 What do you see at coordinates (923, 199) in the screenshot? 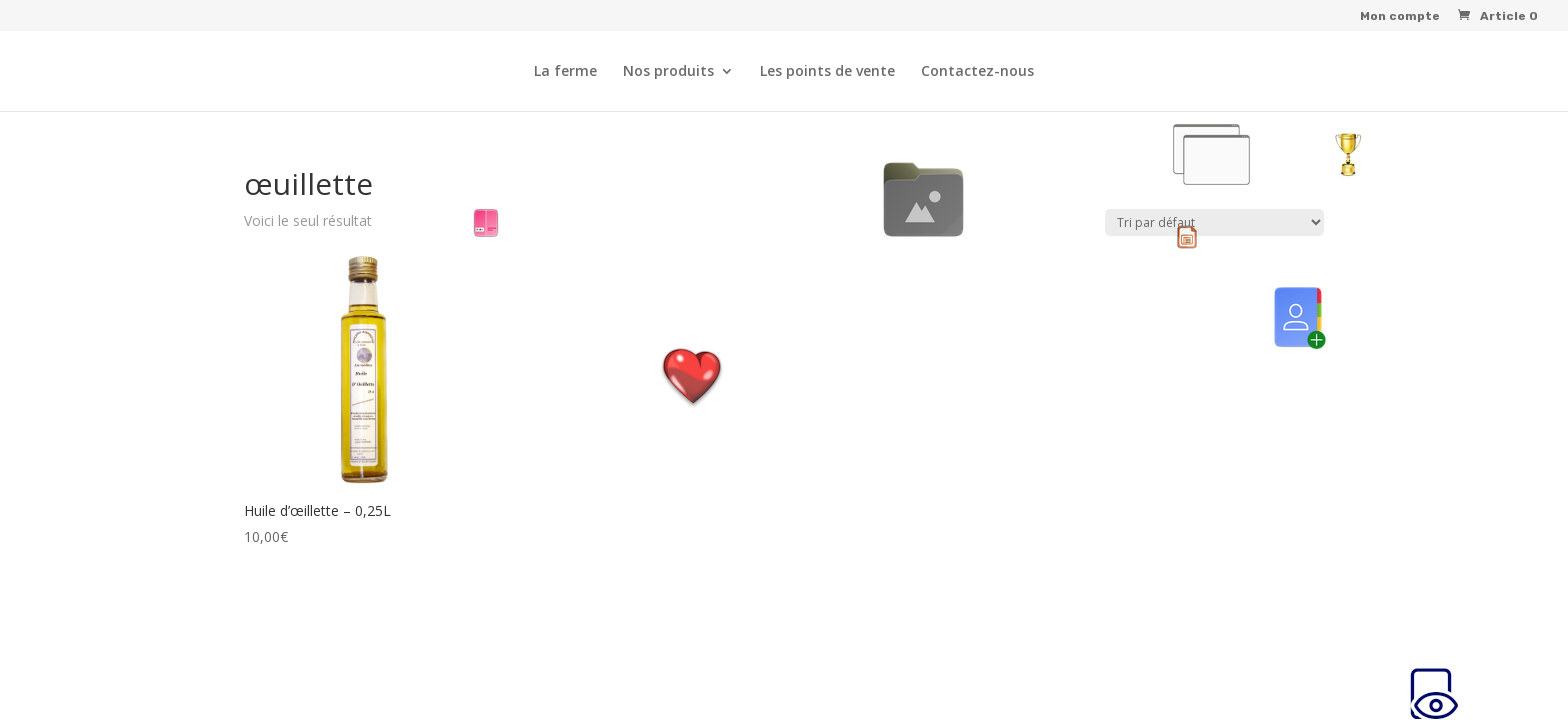
I see `open your pictures folder` at bounding box center [923, 199].